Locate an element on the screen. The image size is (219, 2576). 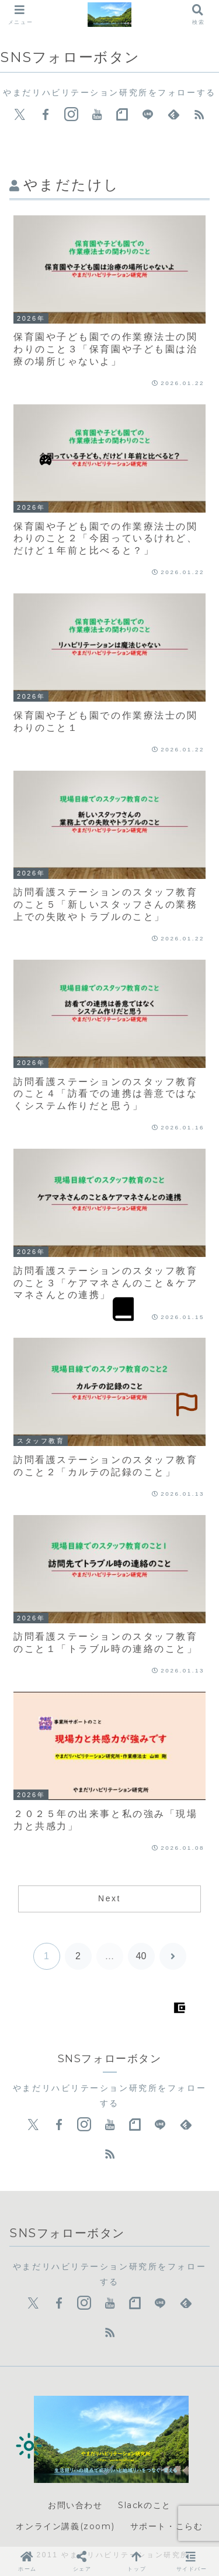
flag or bookmark an item for later is located at coordinates (187, 1404).